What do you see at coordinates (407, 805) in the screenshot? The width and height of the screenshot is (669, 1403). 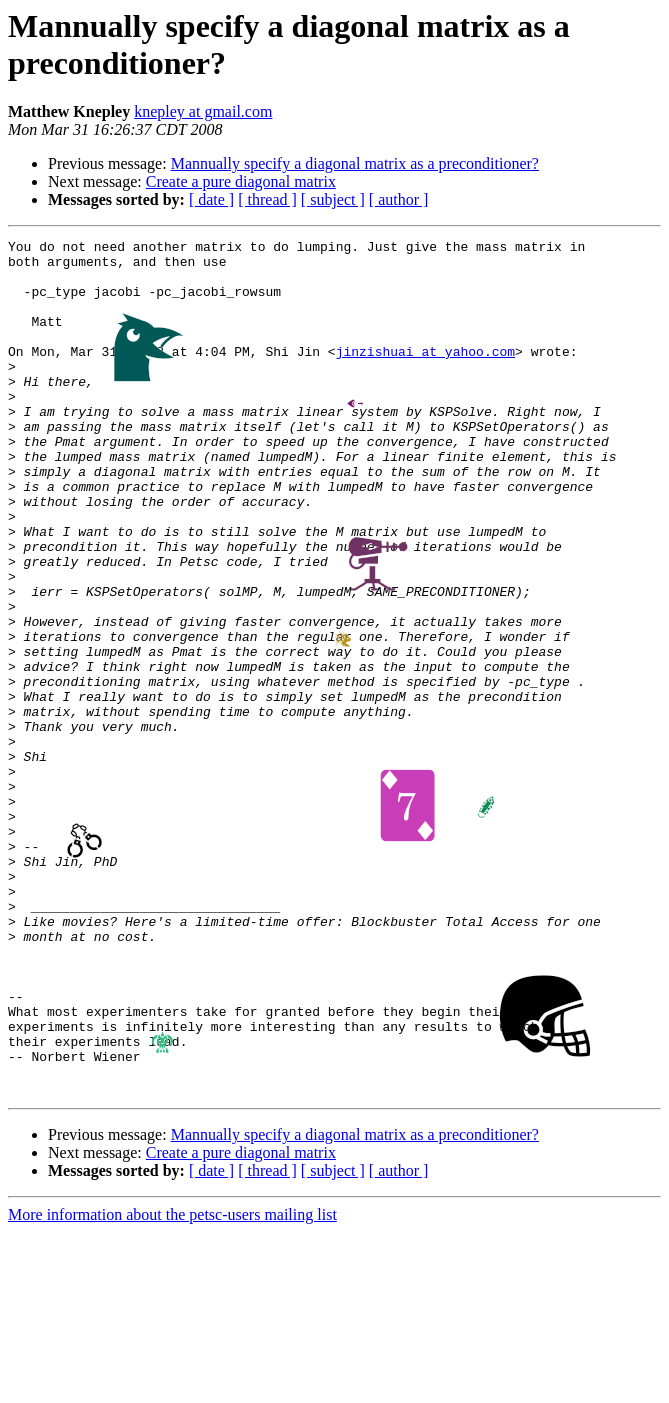 I see `seven of diamonds playing card` at bounding box center [407, 805].